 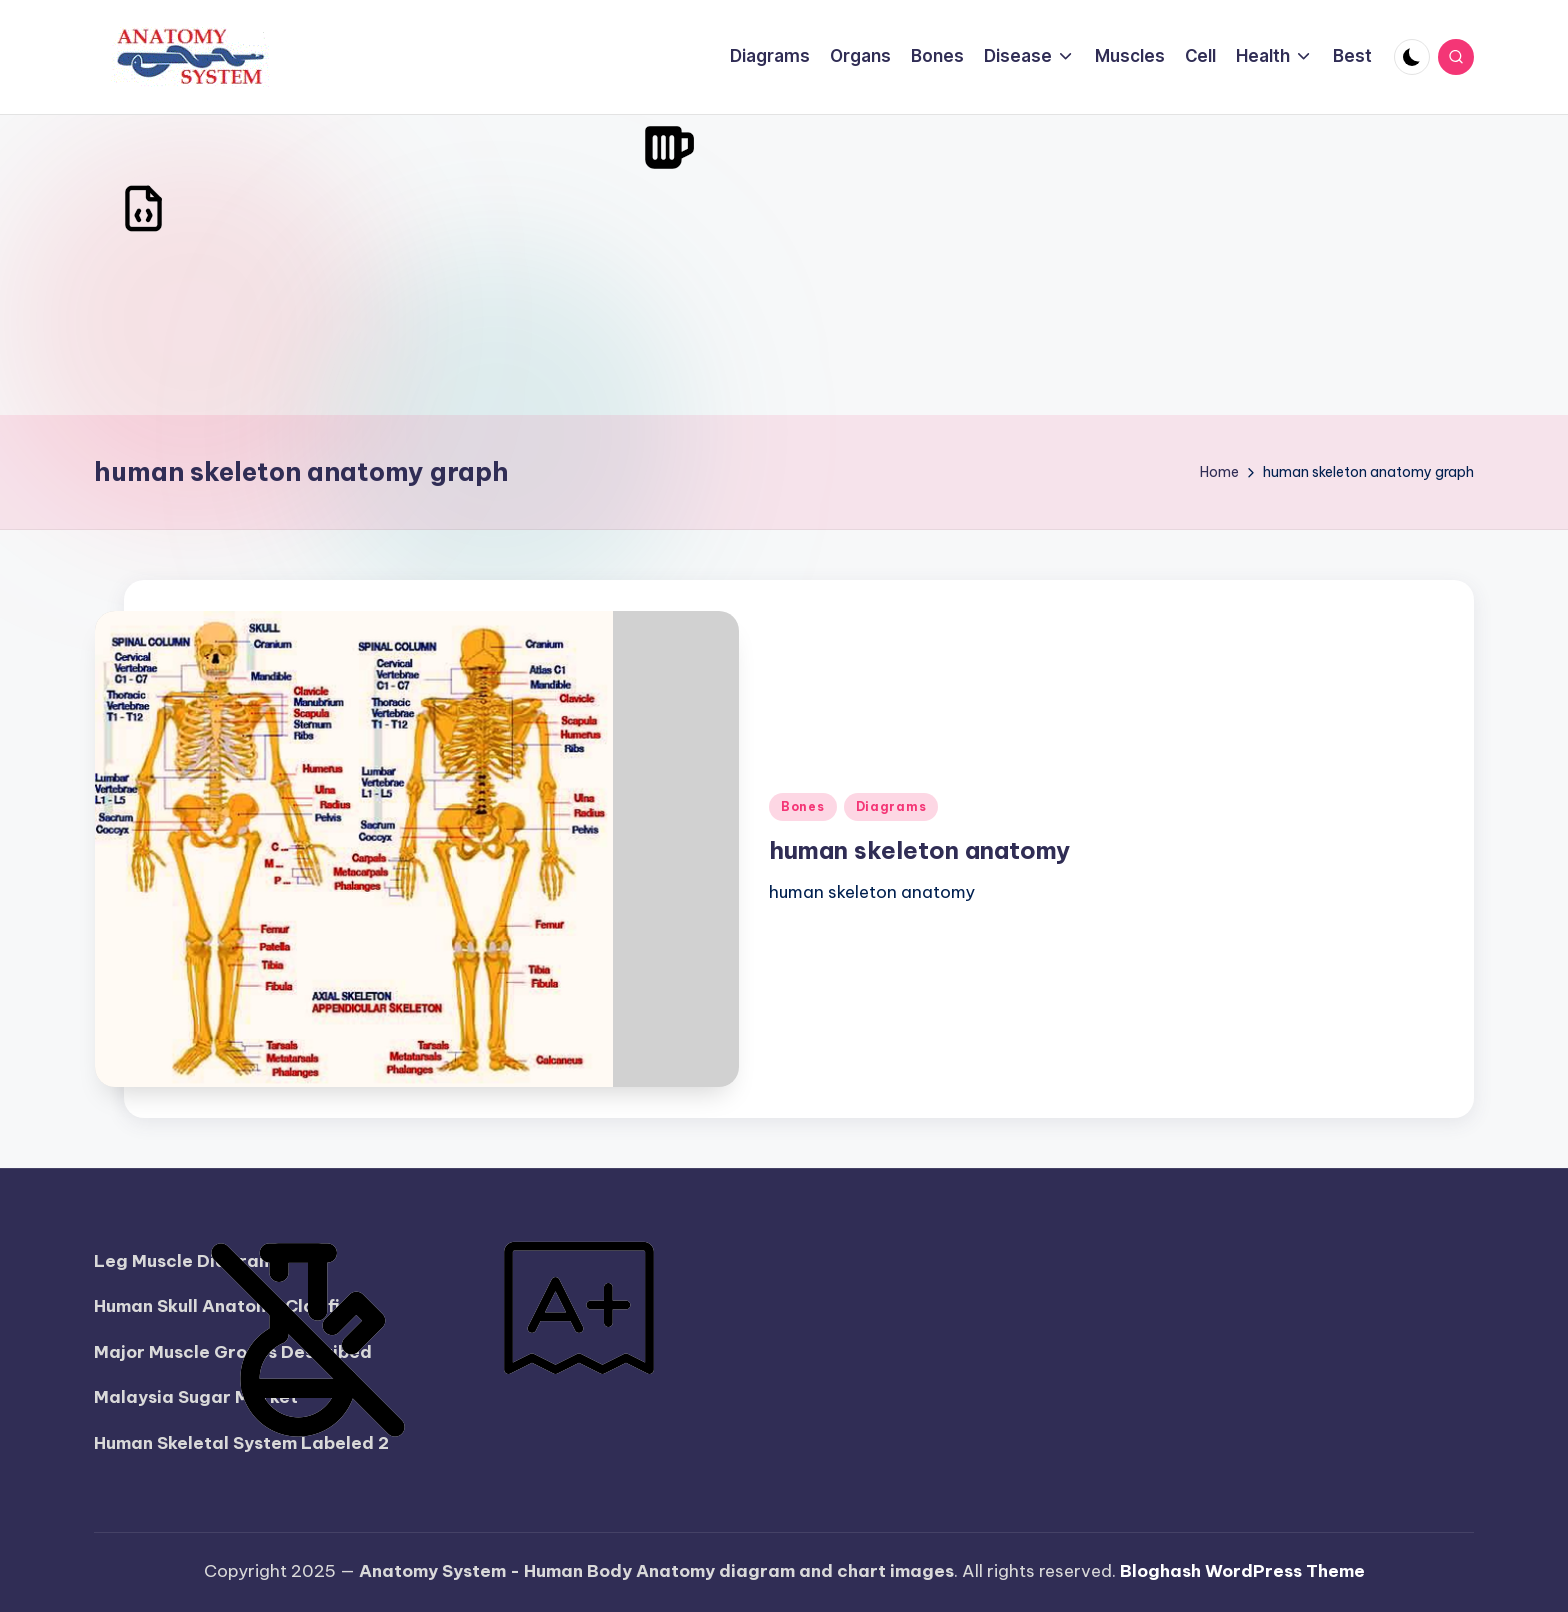 I want to click on indicates smoking/bong use is prohibited, so click(x=308, y=1340).